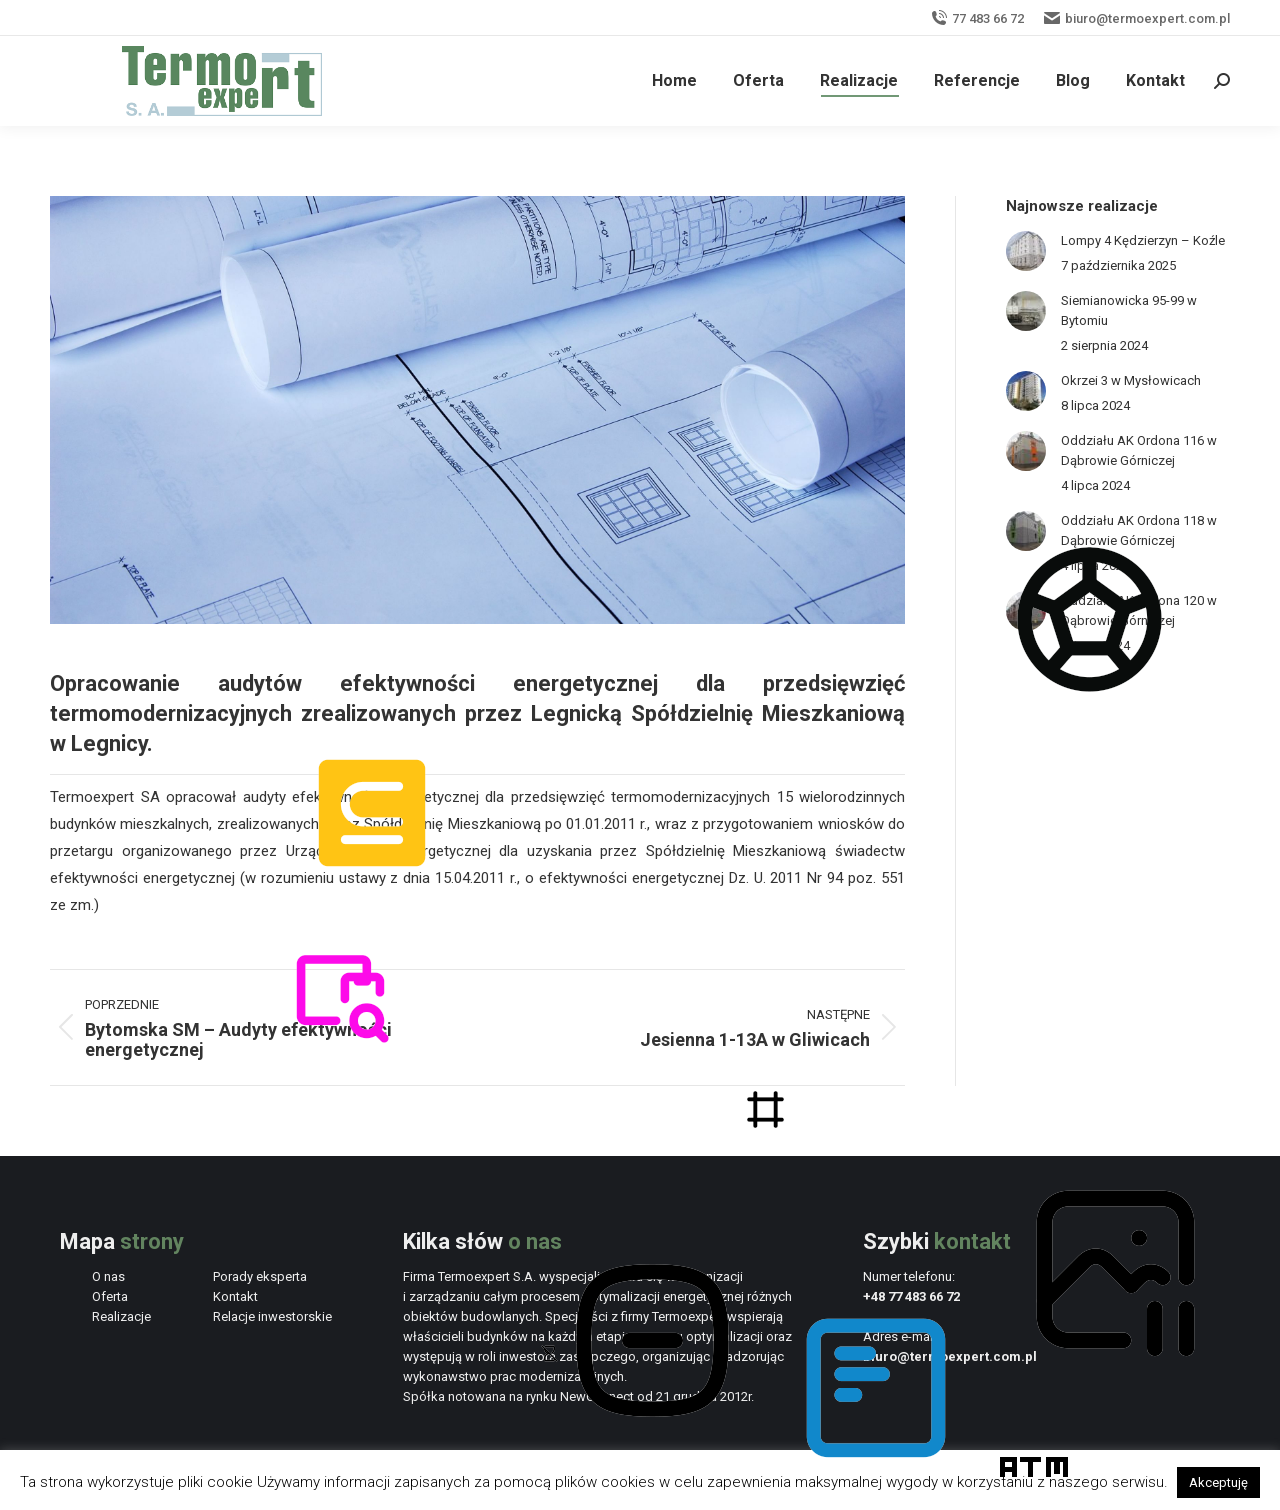 The image size is (1280, 1510). I want to click on indicates a subset relationship in mathematical or data contexts, so click(372, 813).